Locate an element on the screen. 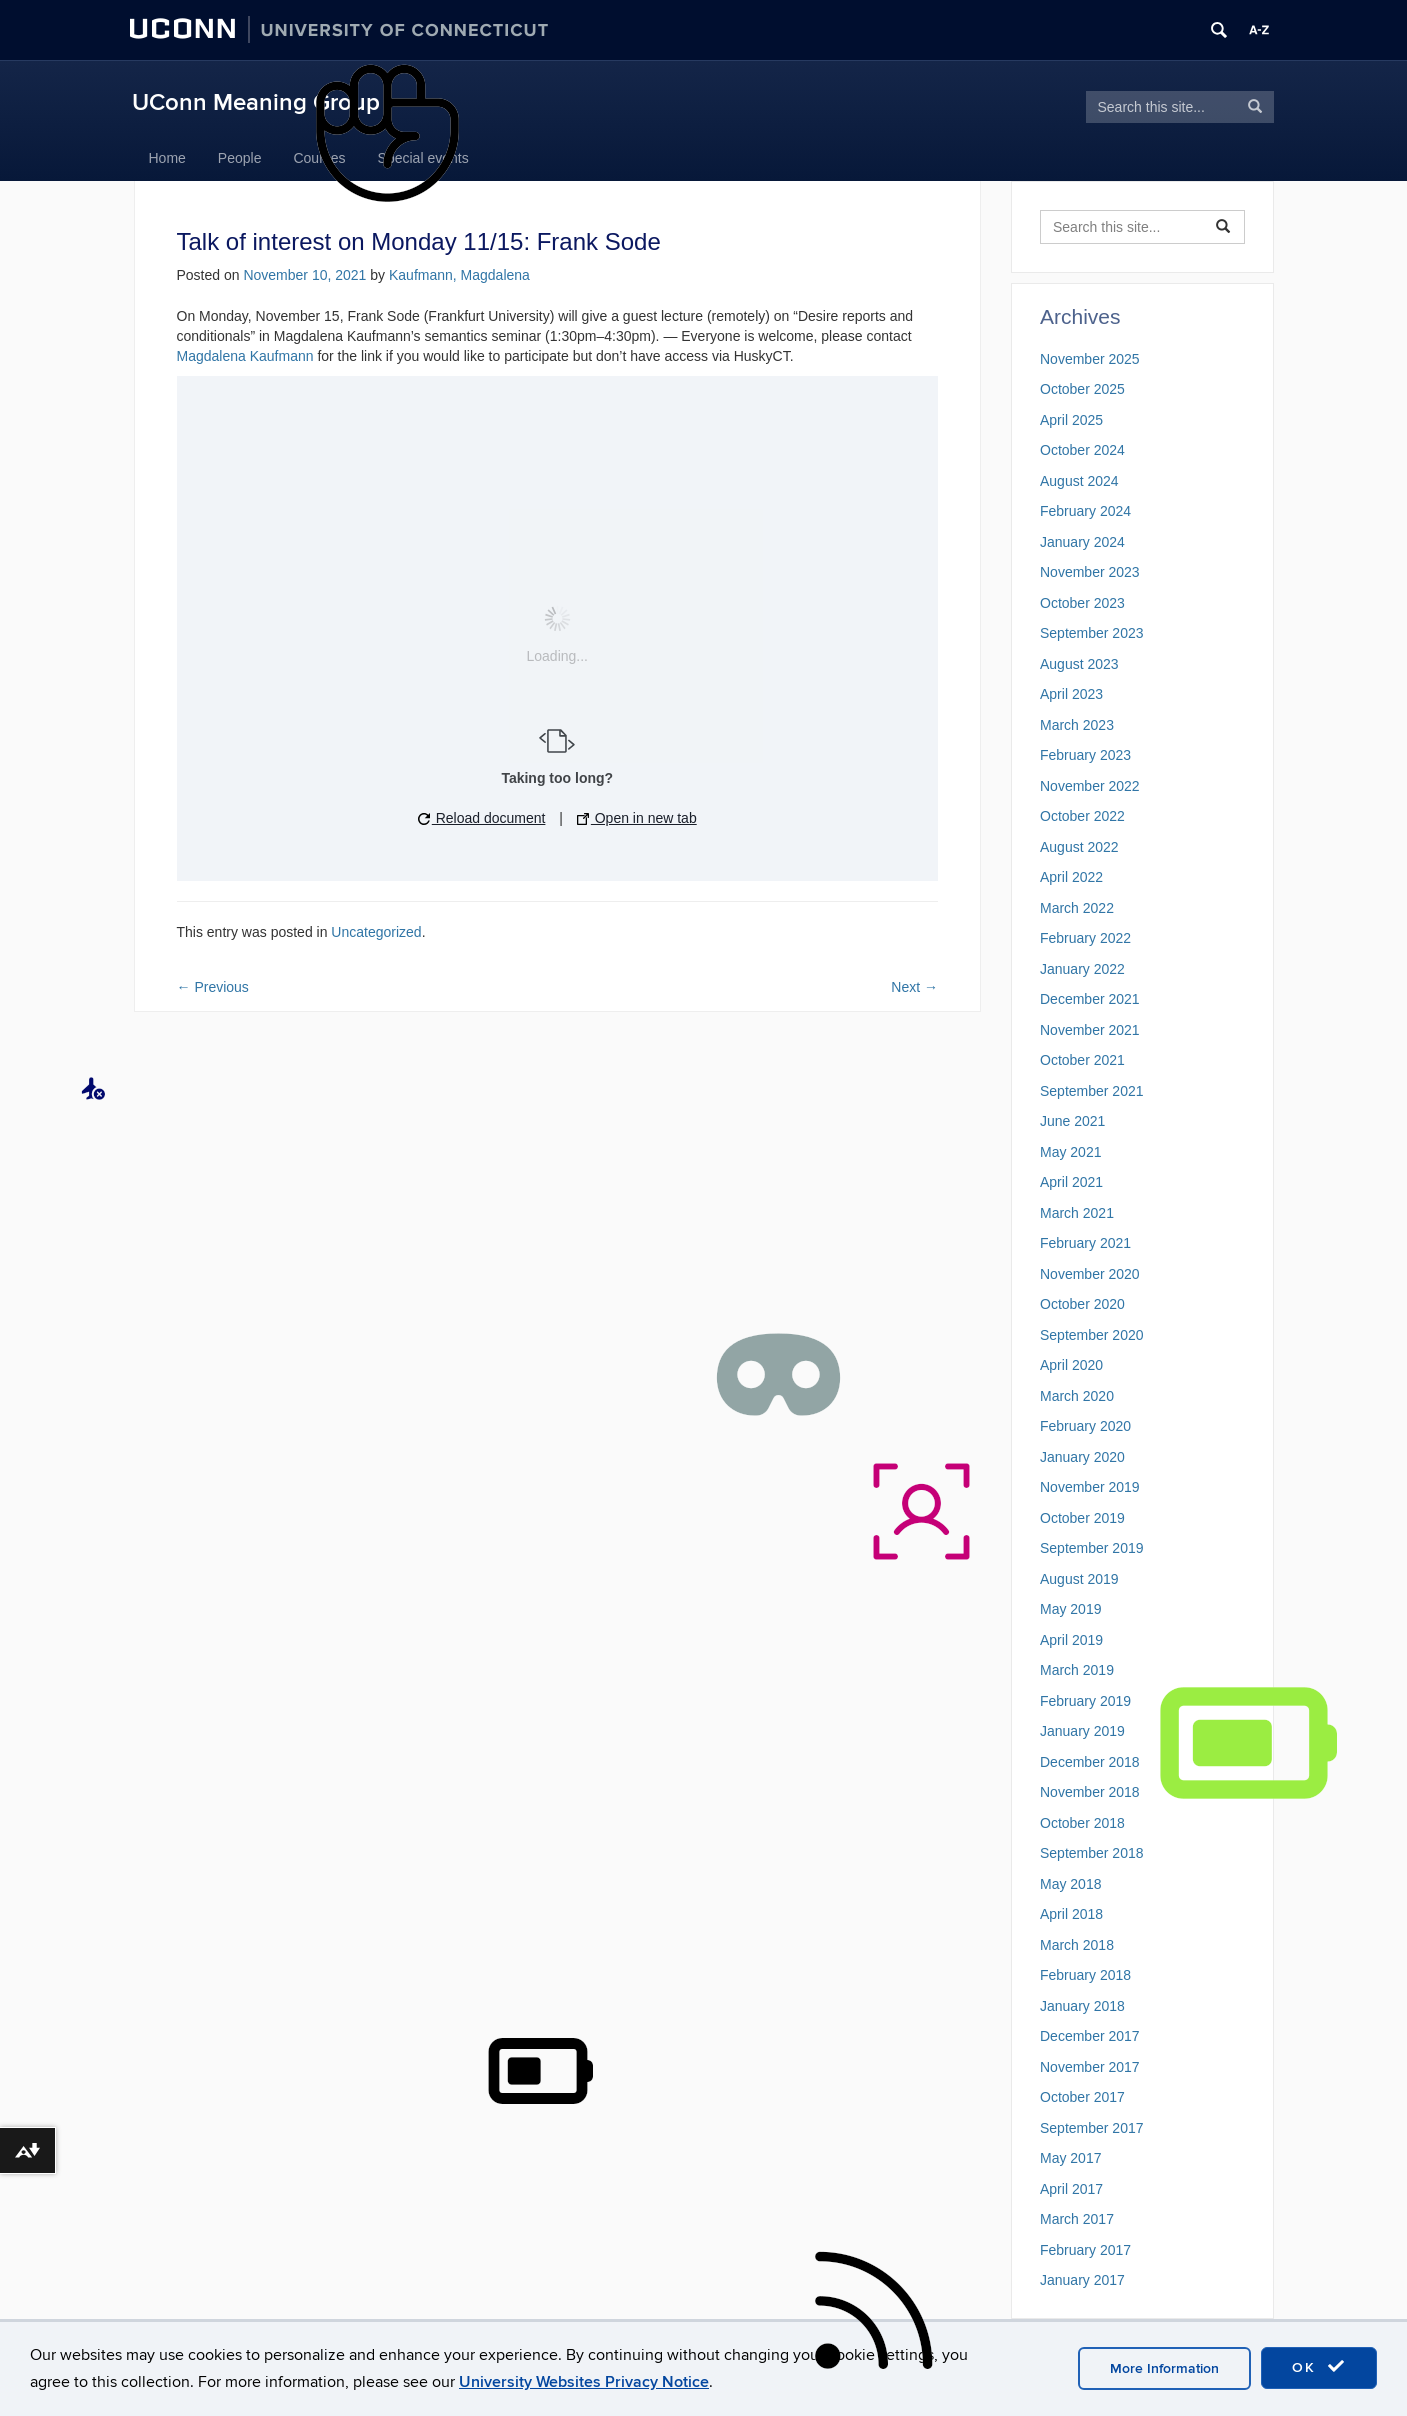 The height and width of the screenshot is (2416, 1407). focus on user profile or account is located at coordinates (921, 1511).